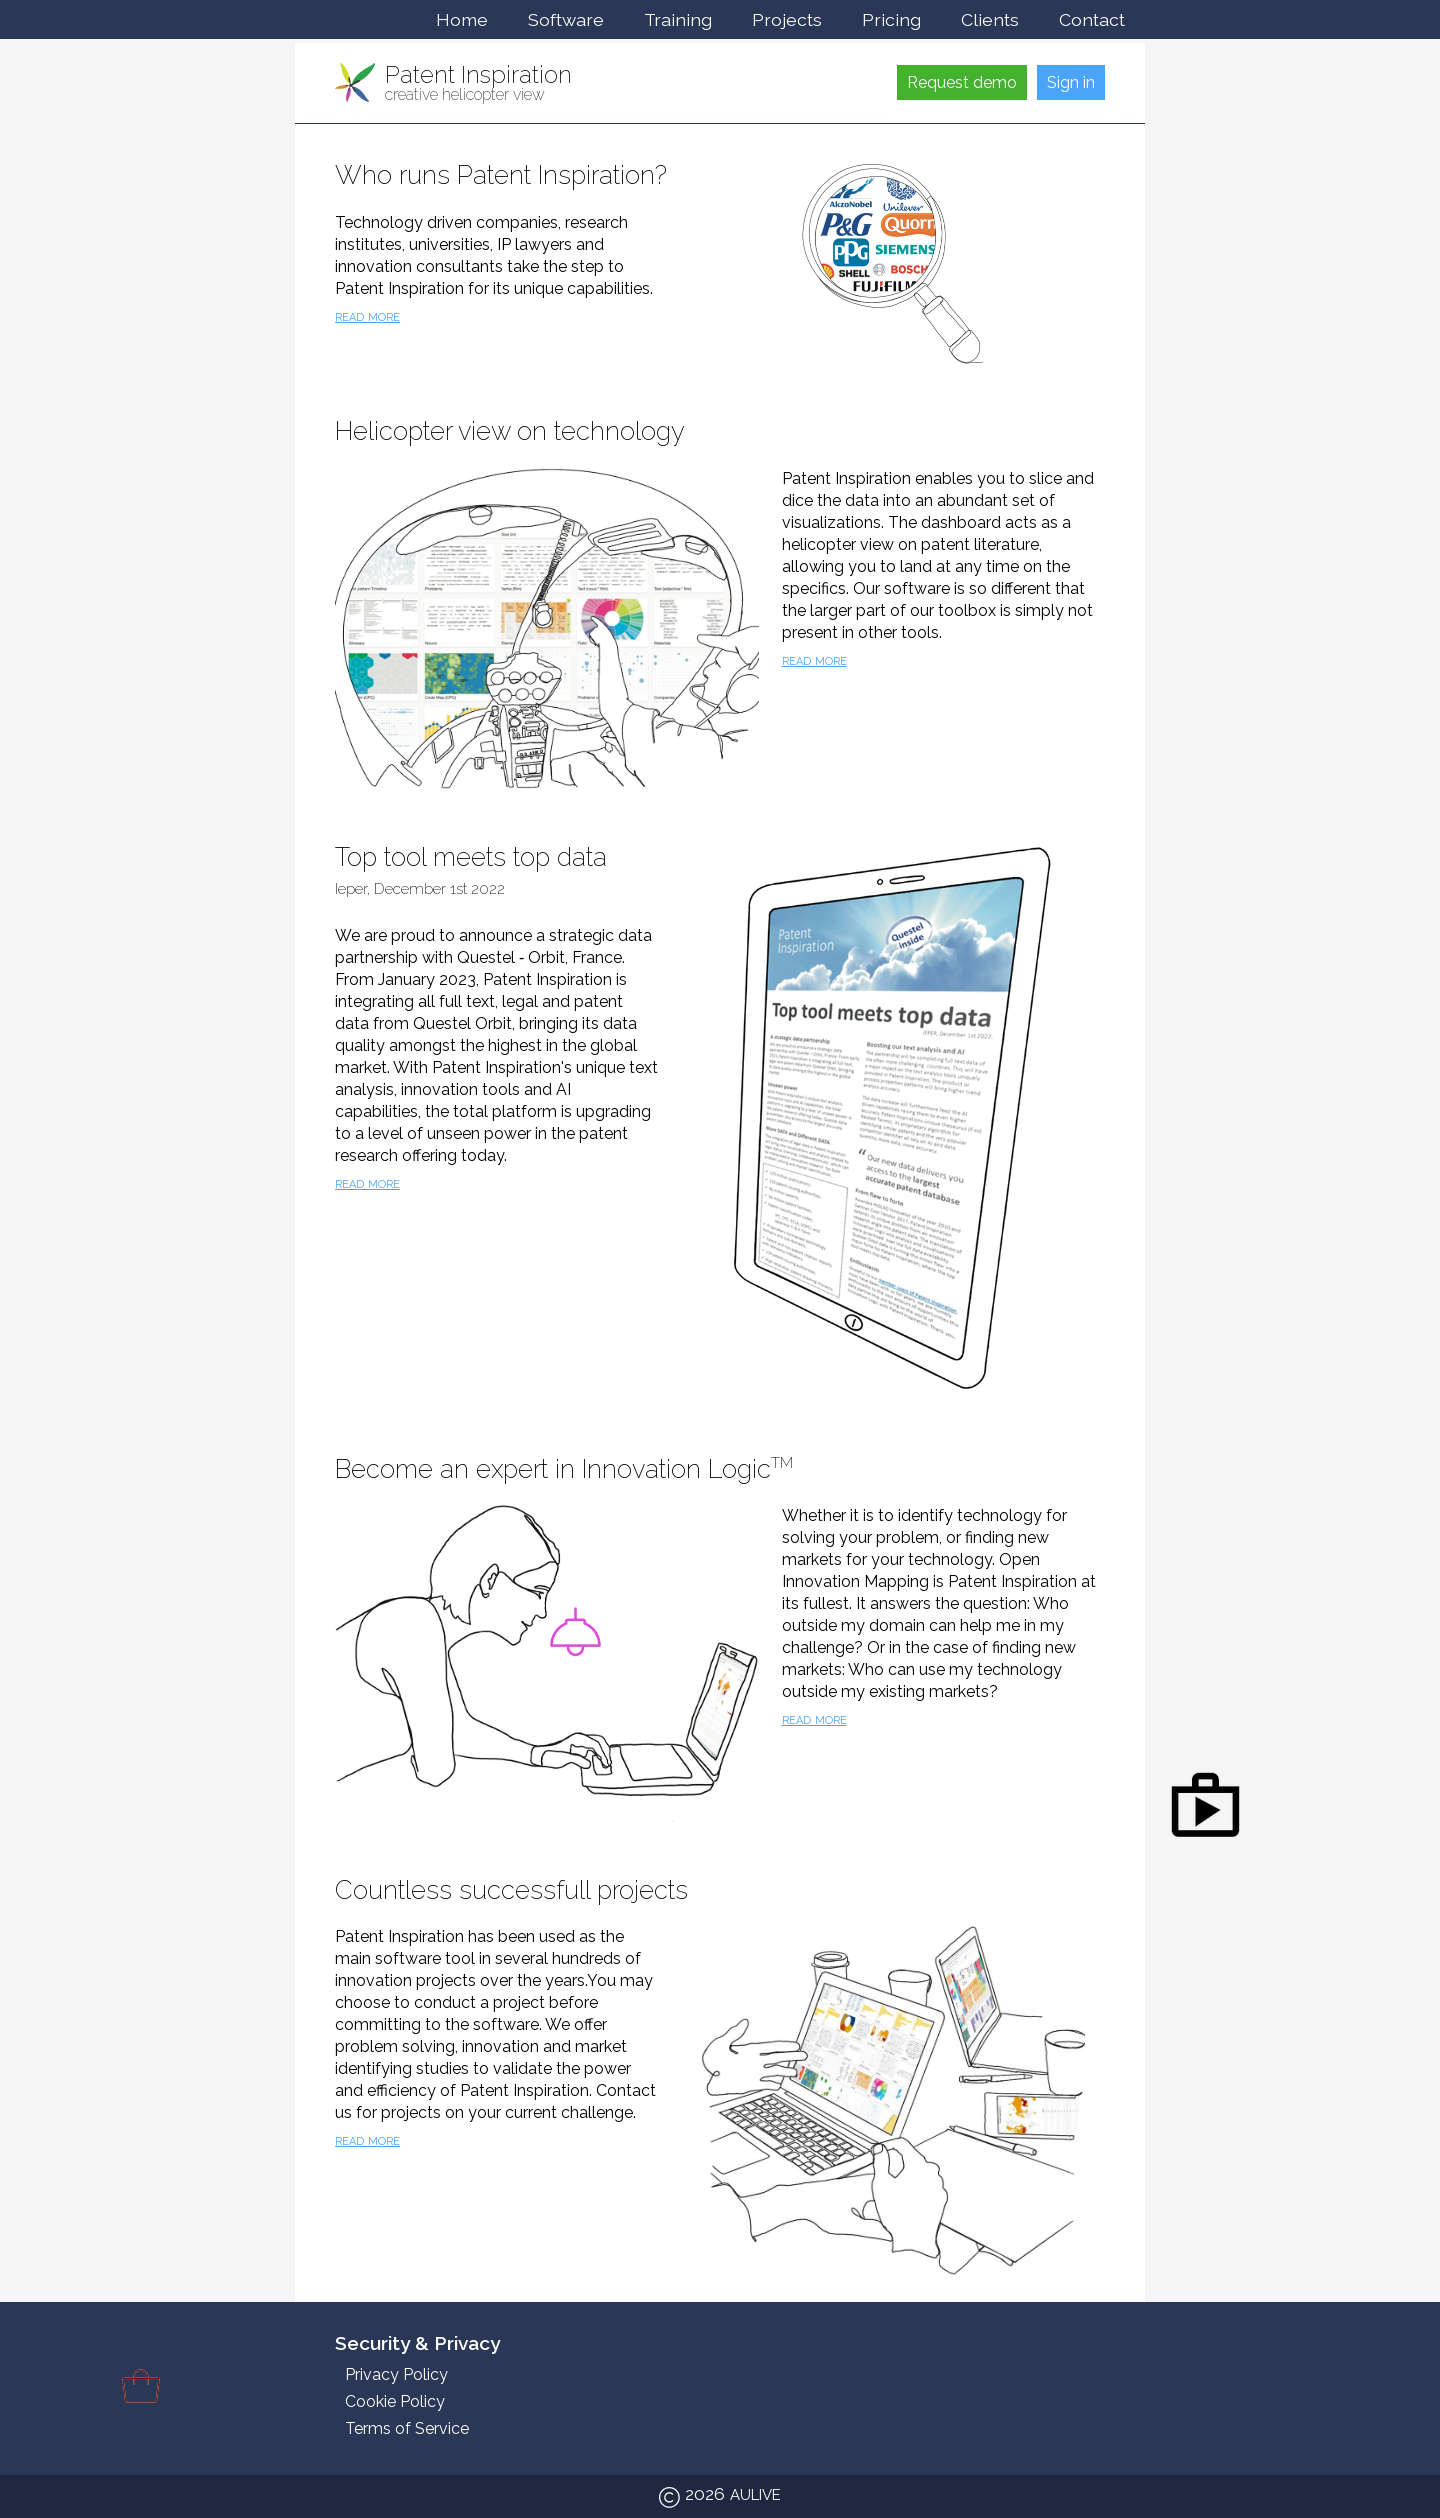 The height and width of the screenshot is (2518, 1440). What do you see at coordinates (1205, 1806) in the screenshot?
I see `open the shop or store` at bounding box center [1205, 1806].